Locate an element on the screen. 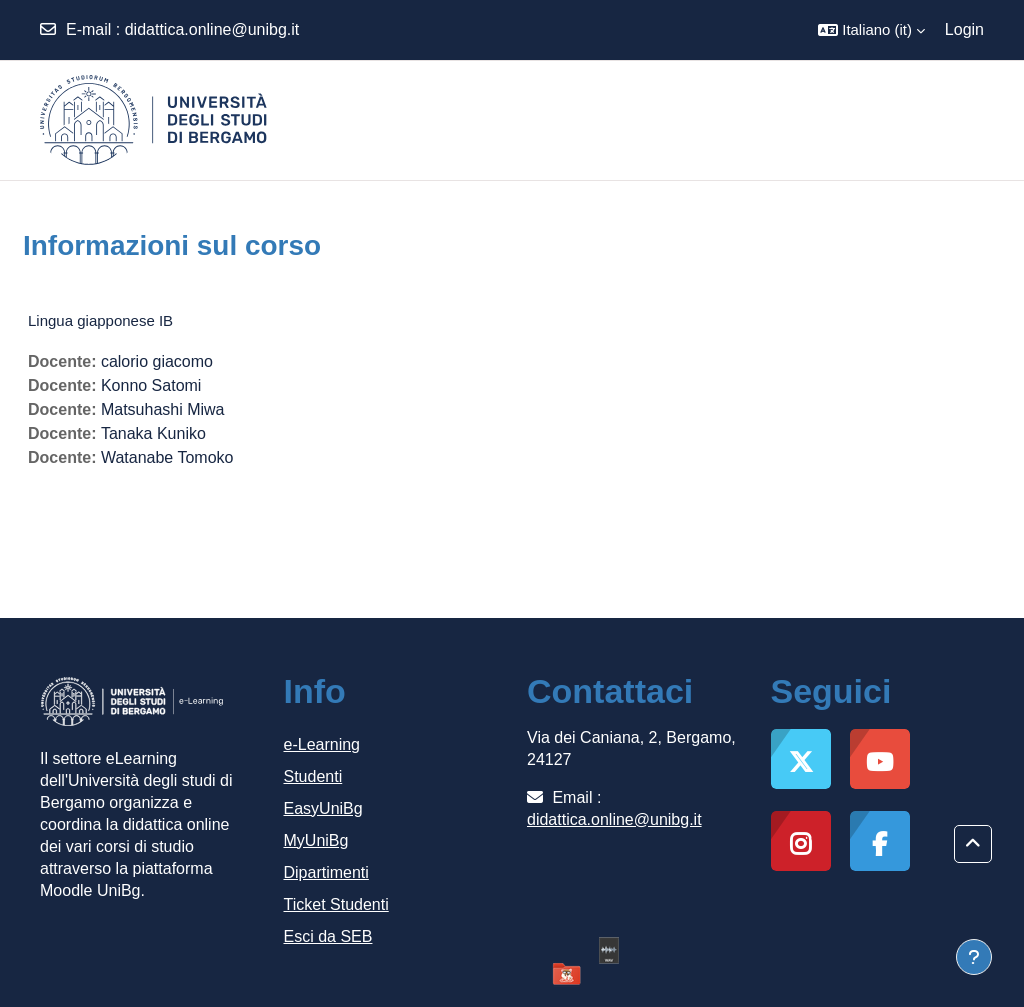 The width and height of the screenshot is (1024, 1007). a WAV audio file in GarageBand or Logic Pro is located at coordinates (609, 951).